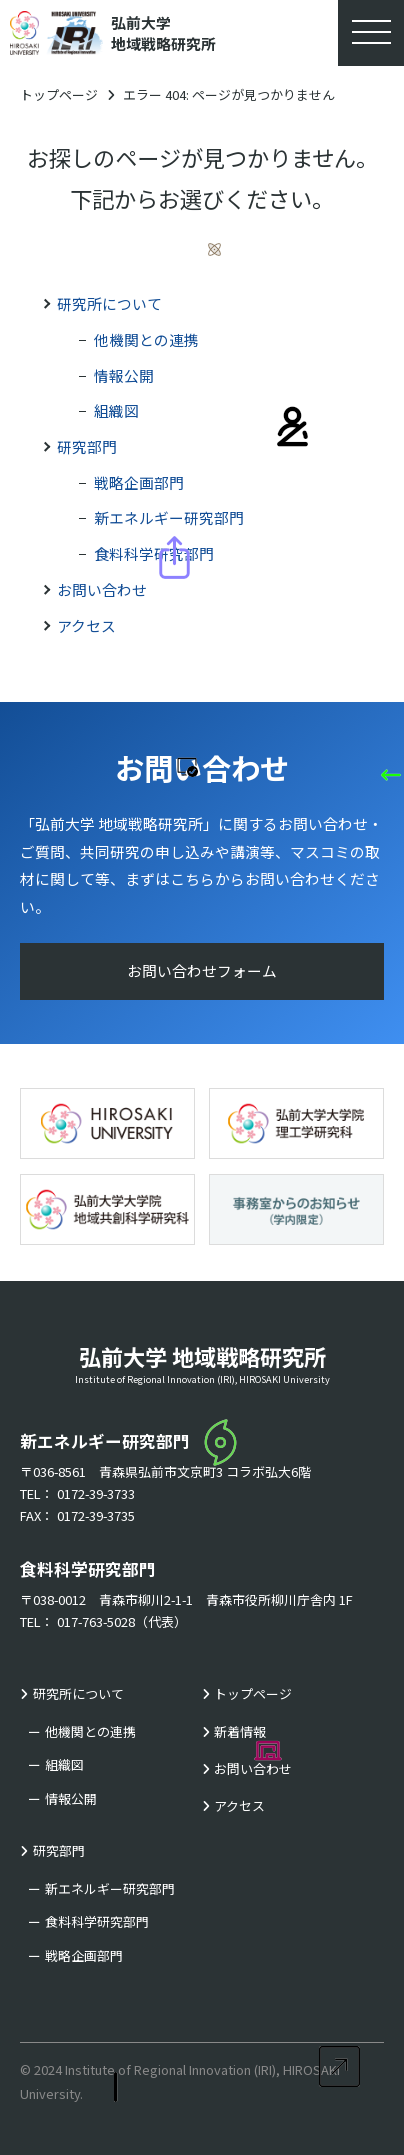 The image size is (404, 2155). Describe the element at coordinates (391, 775) in the screenshot. I see `go back to the previous page` at that location.